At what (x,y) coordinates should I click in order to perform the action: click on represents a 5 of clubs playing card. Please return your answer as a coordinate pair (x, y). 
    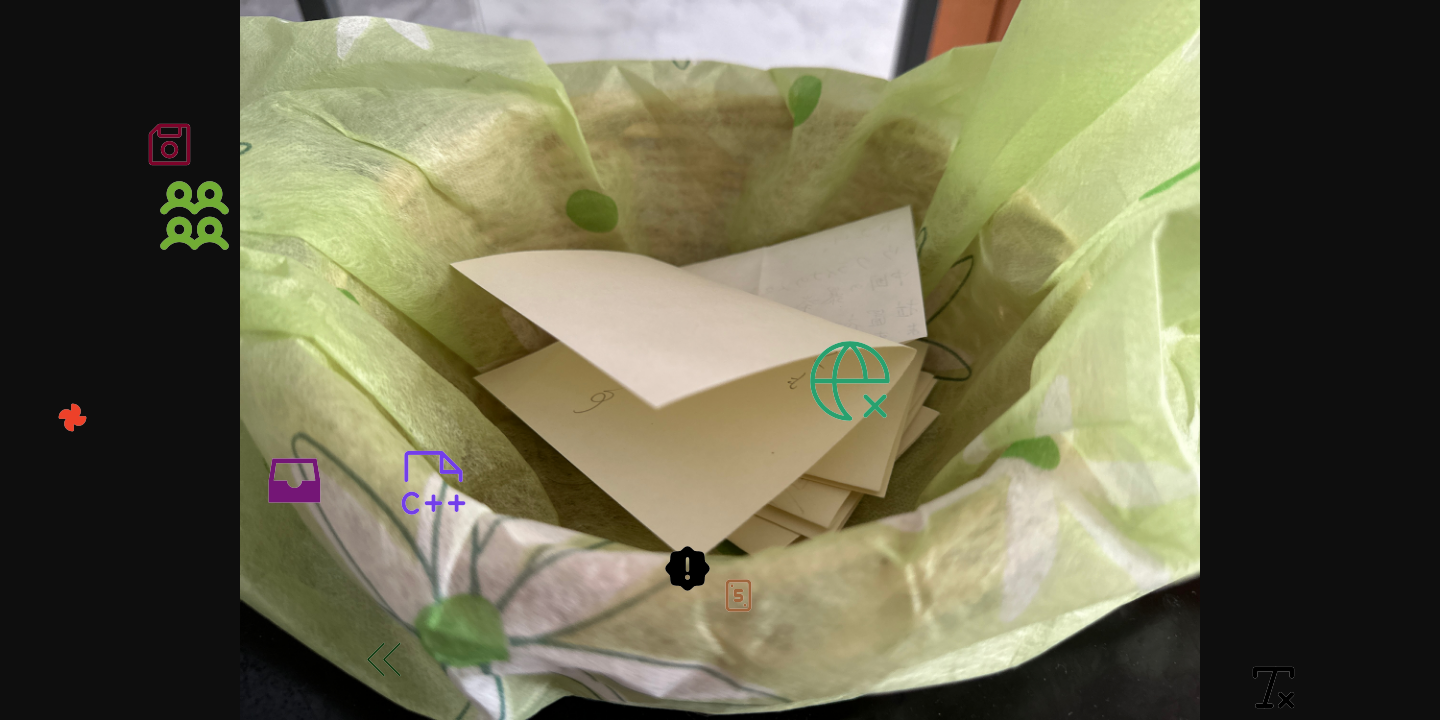
    Looking at the image, I should click on (738, 595).